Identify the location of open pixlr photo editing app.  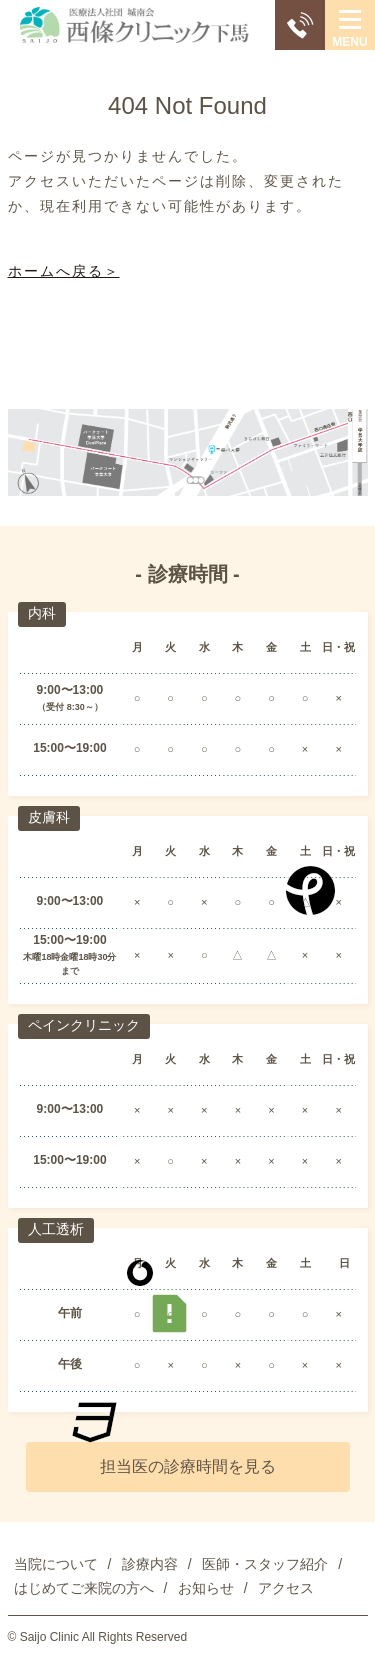
(310, 890).